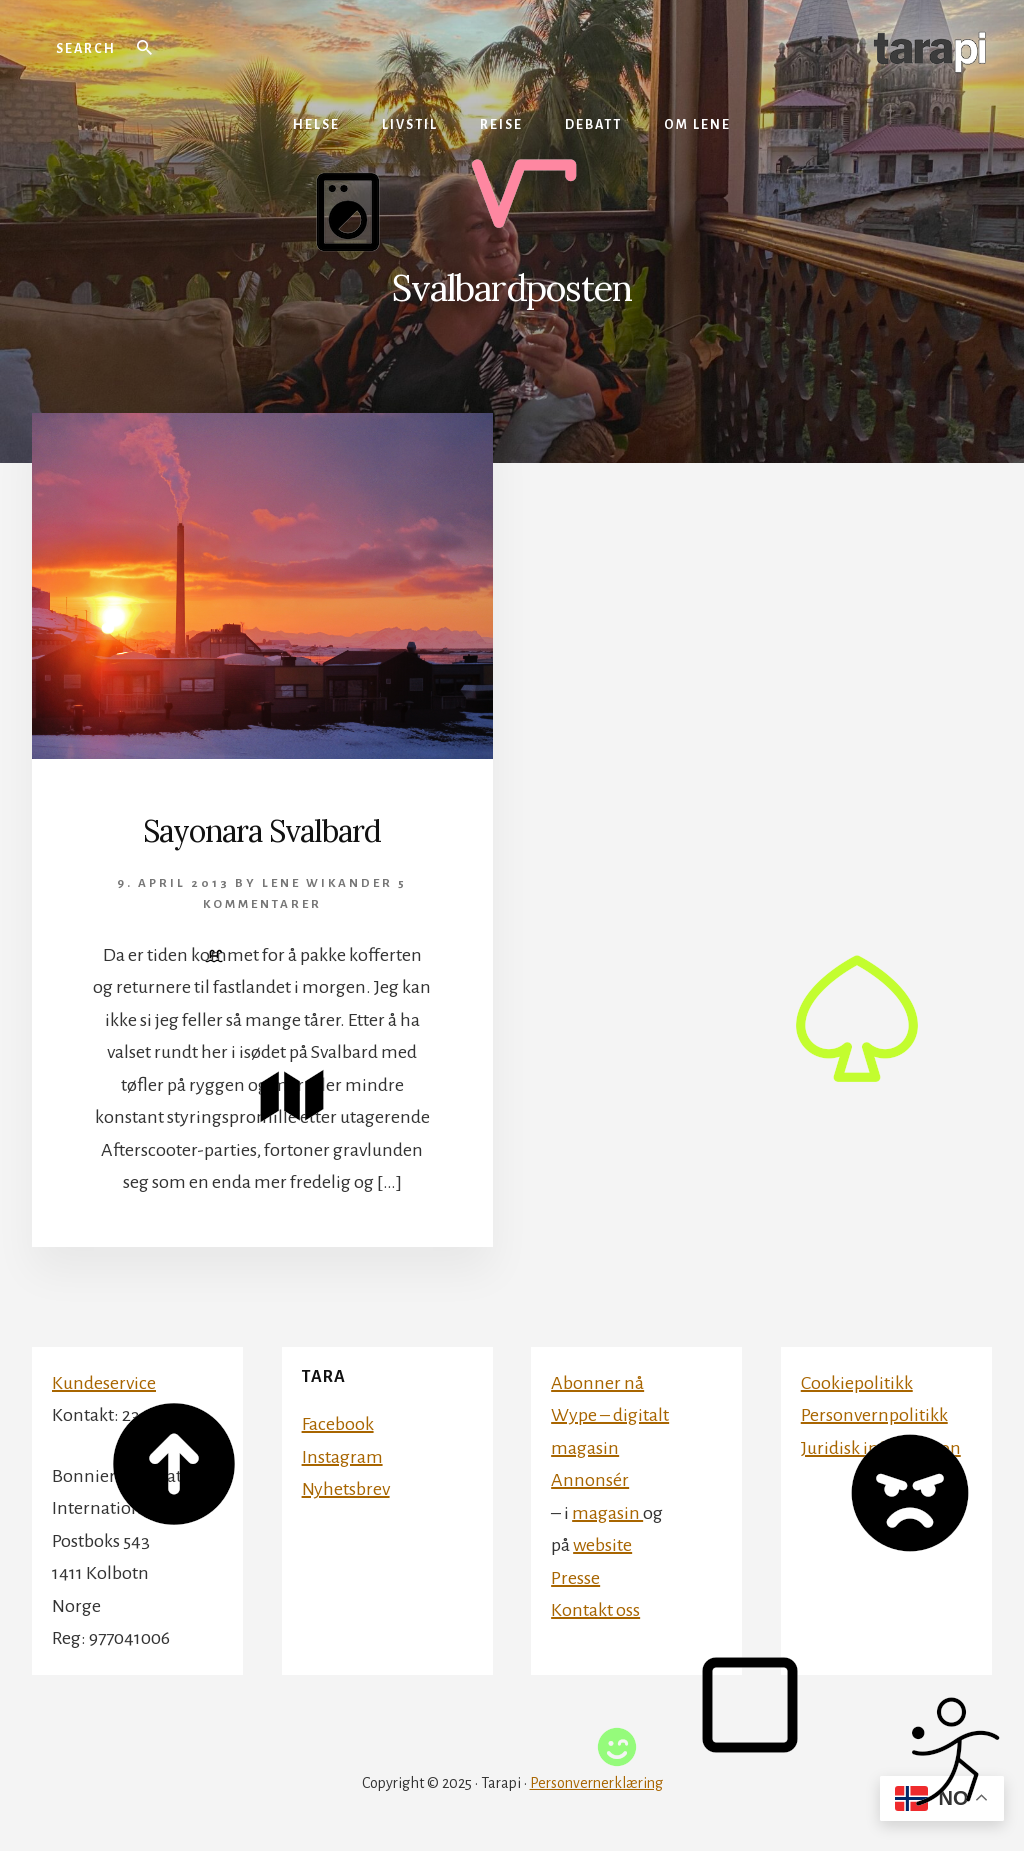  I want to click on an unchecked checkbox or selection state, so click(750, 1705).